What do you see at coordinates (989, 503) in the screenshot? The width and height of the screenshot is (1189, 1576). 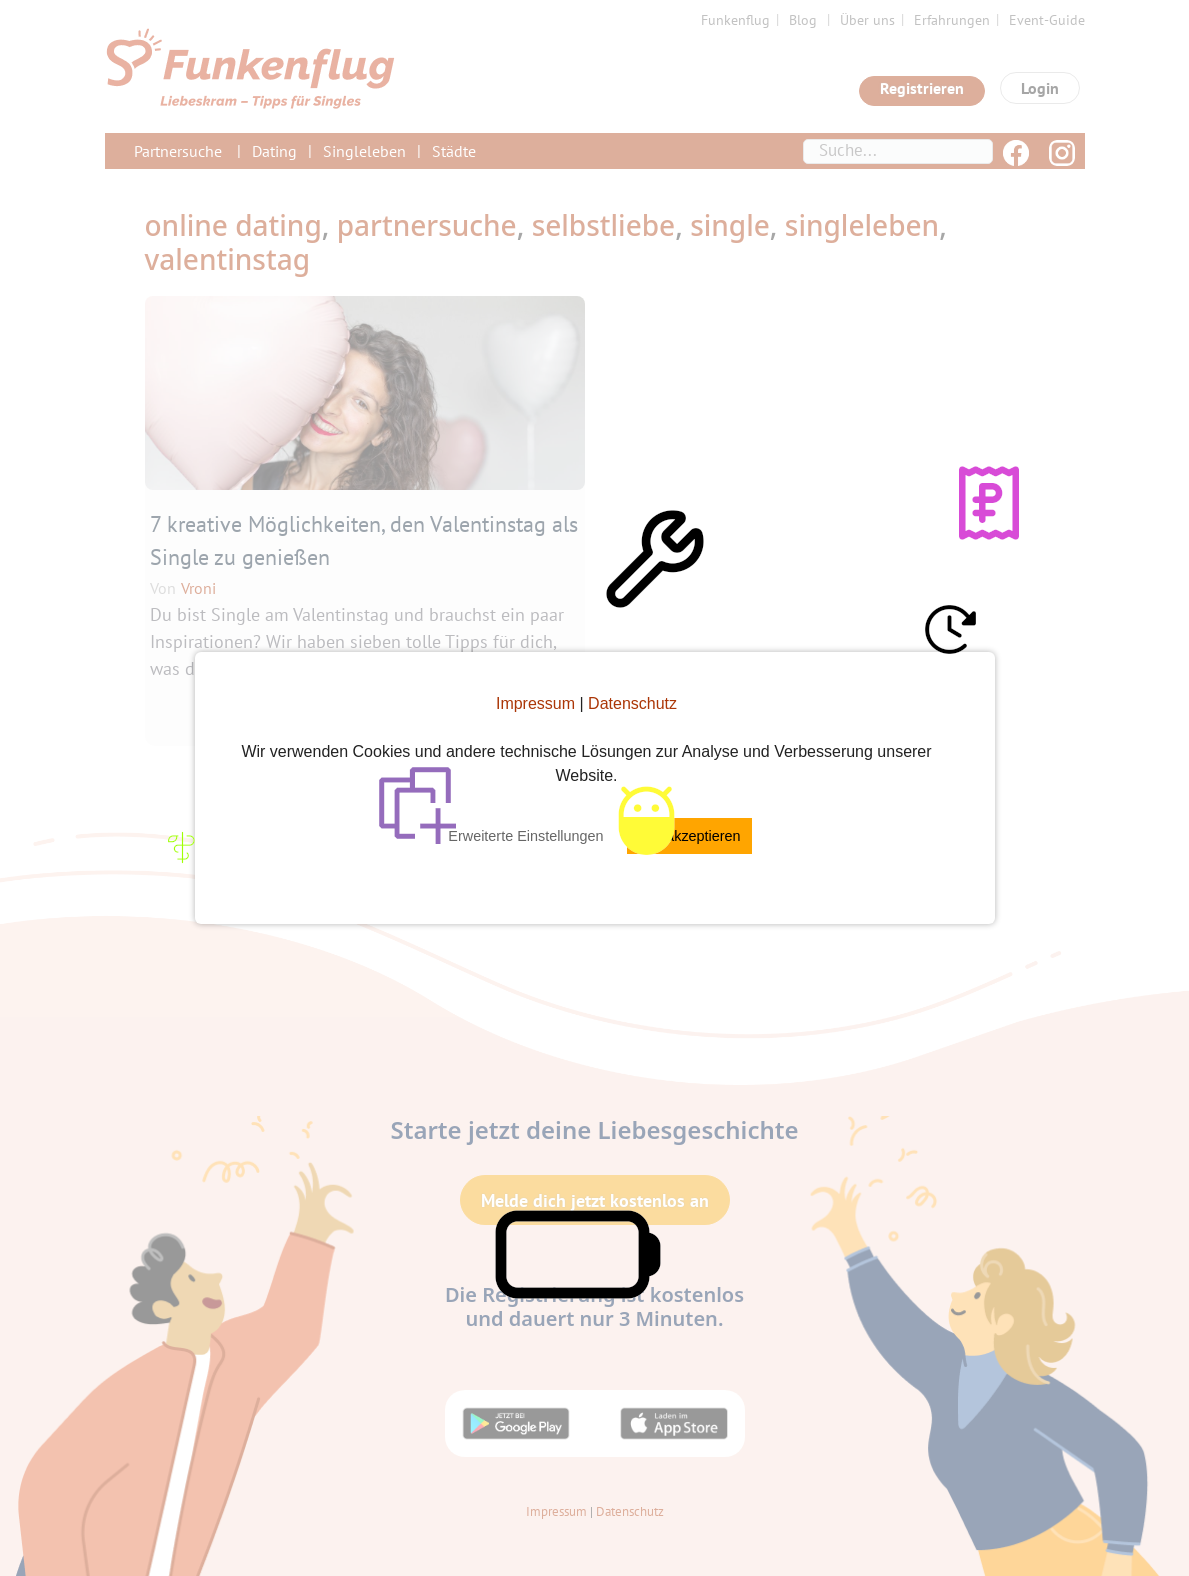 I see `view receipt or transaction in russian rubles` at bounding box center [989, 503].